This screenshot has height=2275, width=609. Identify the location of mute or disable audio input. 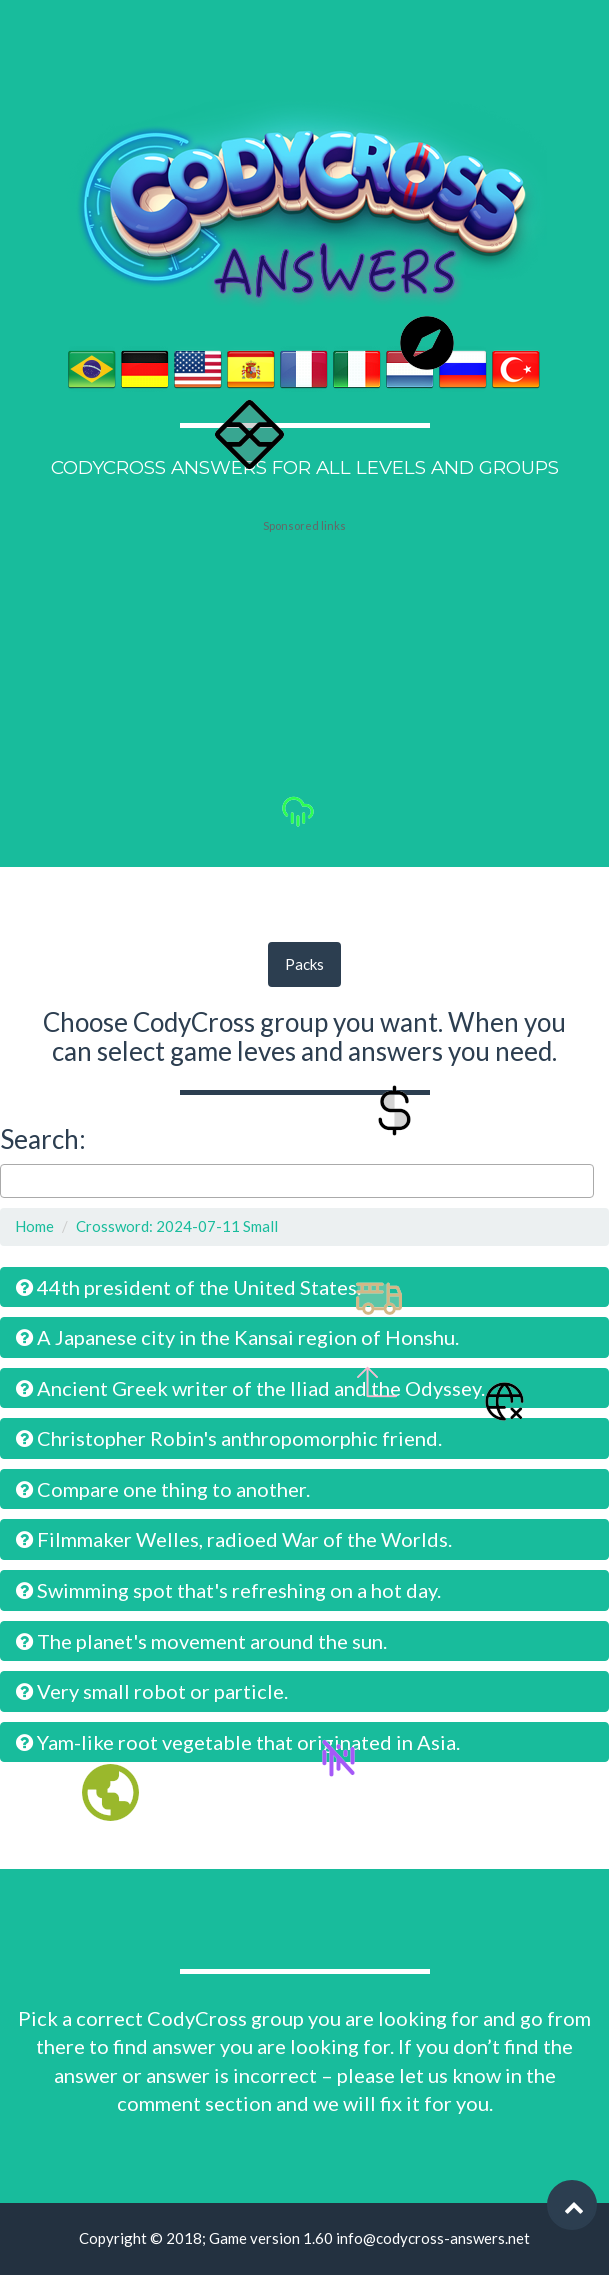
(338, 1757).